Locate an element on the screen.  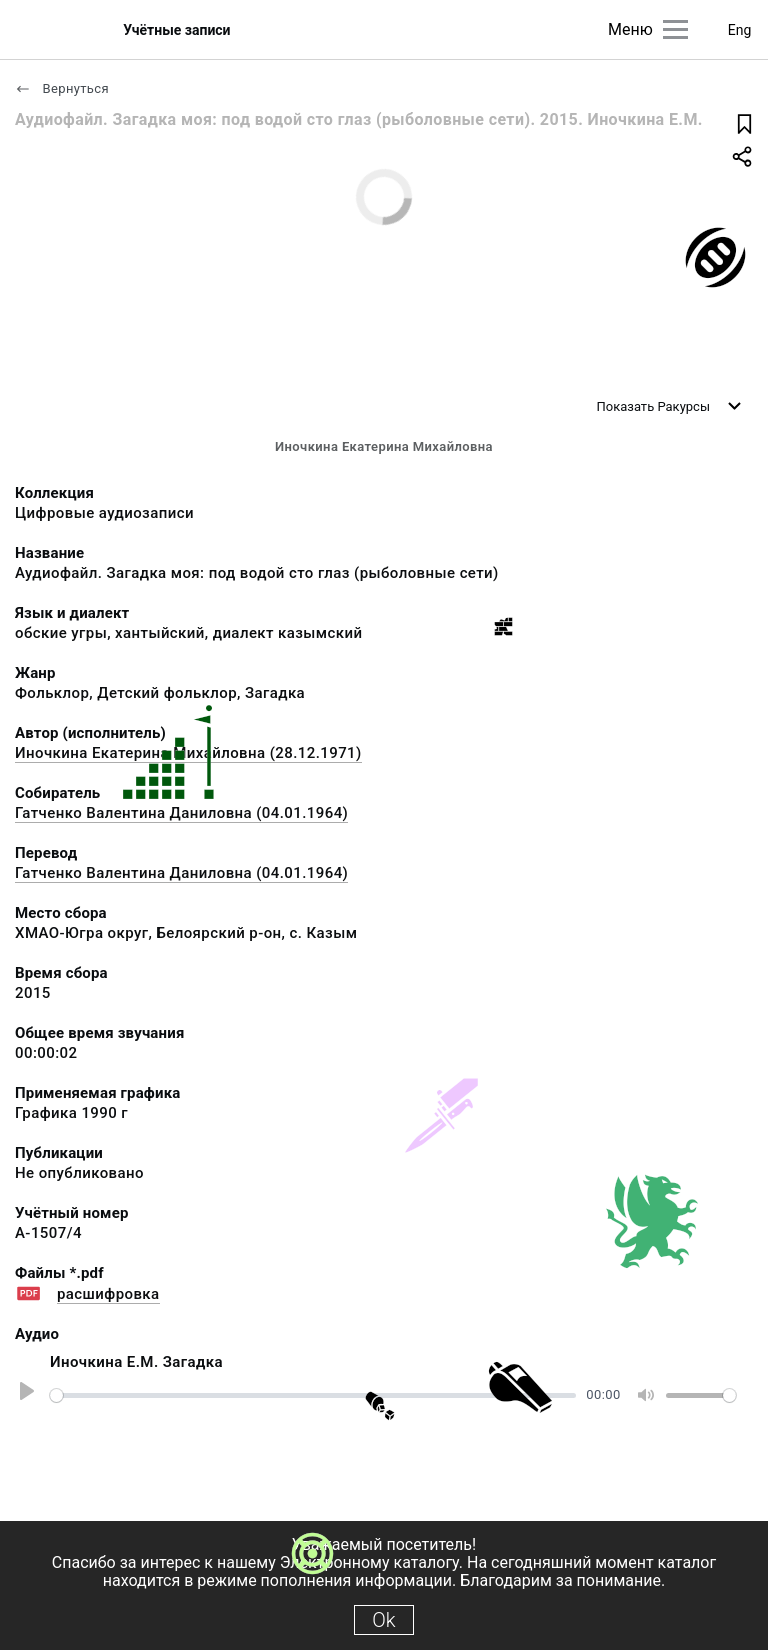
blow the whistle to report a violation is located at coordinates (520, 1387).